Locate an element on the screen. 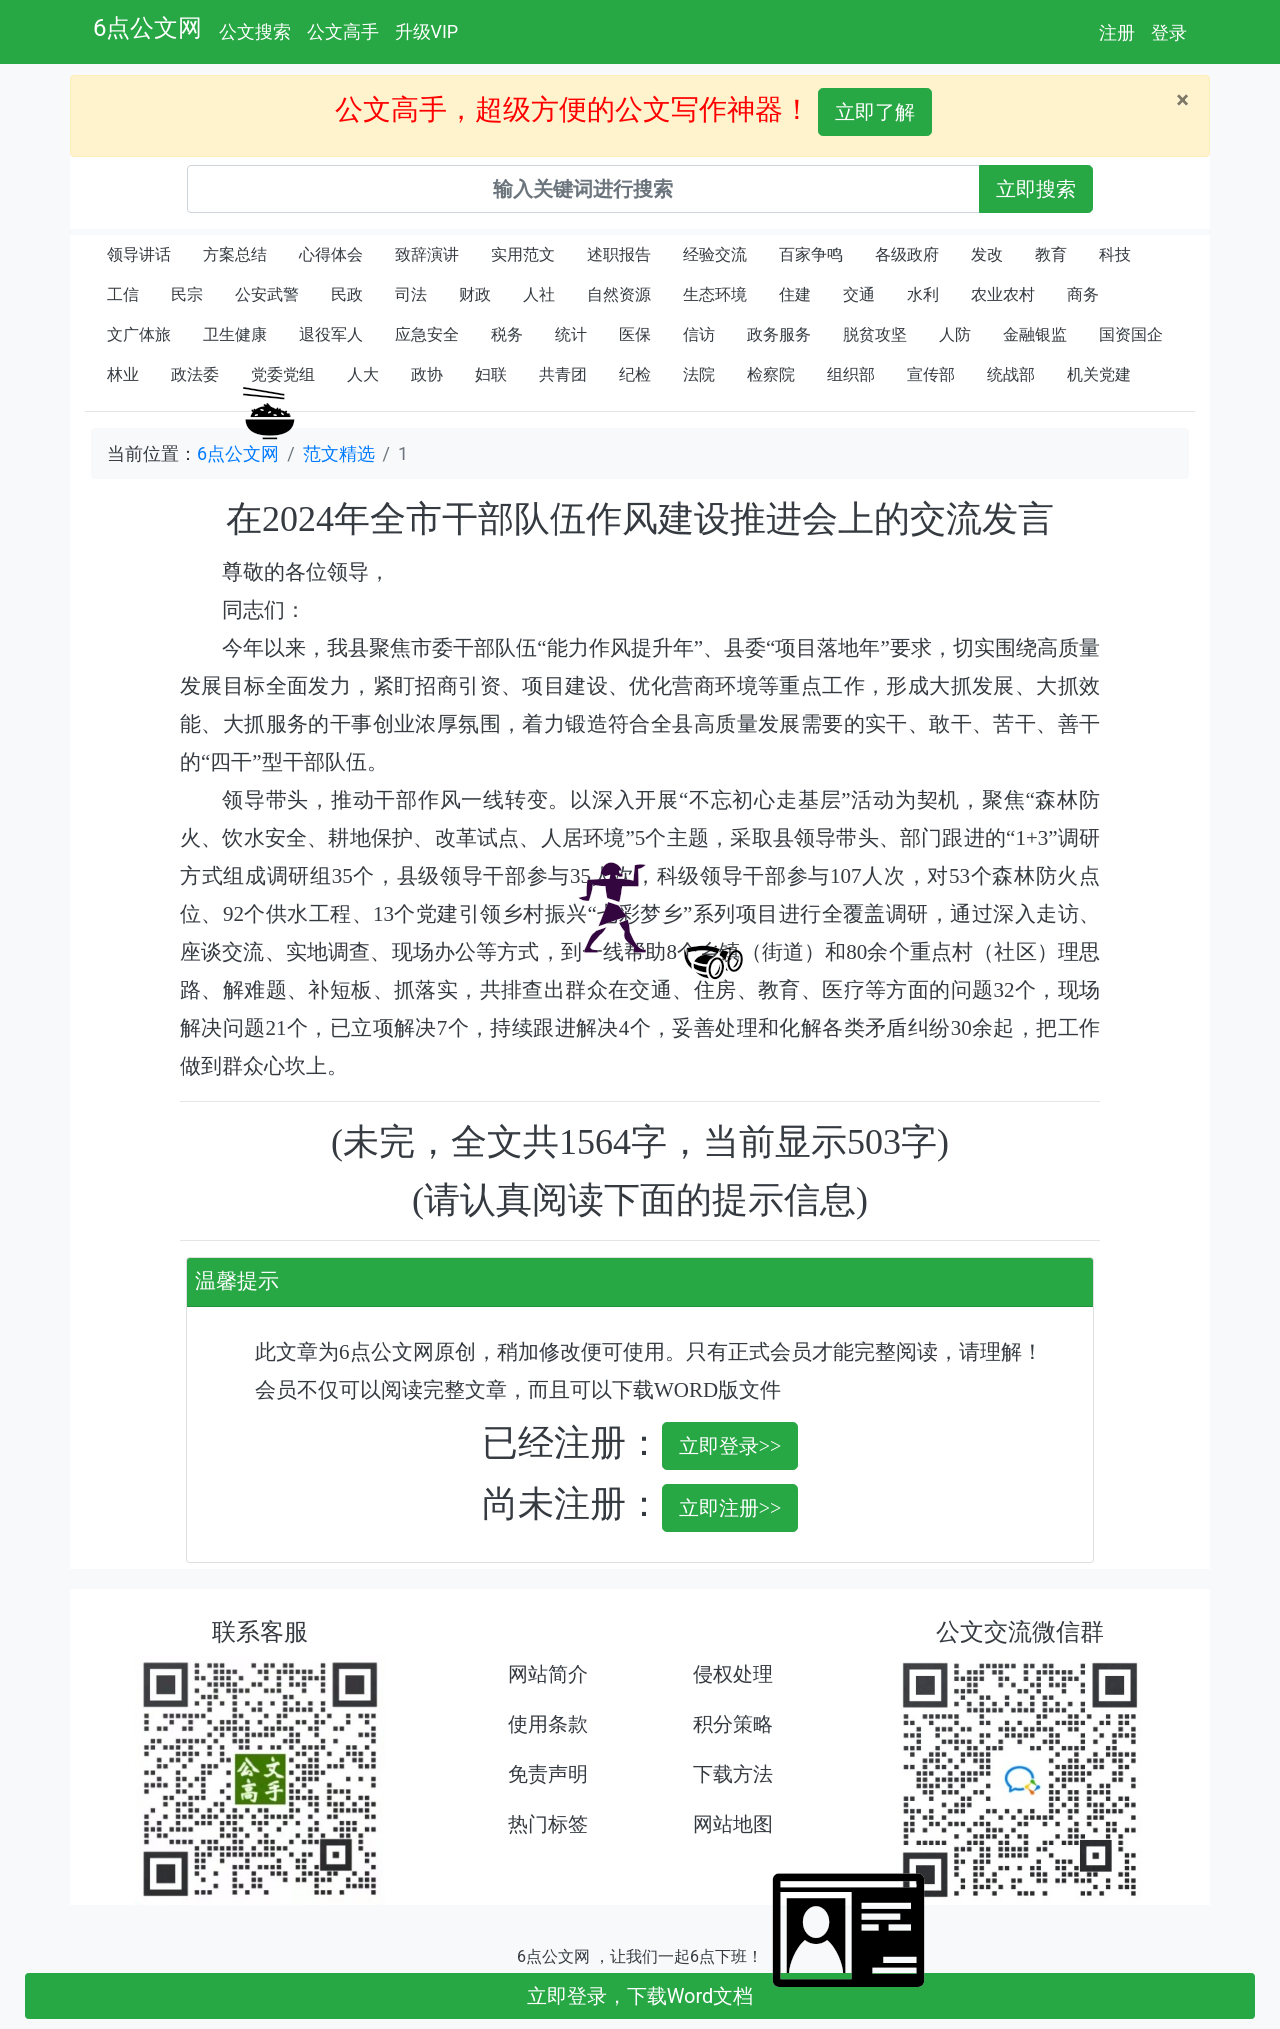 This screenshot has width=1280, height=2029. browse asian cuisine or rice dishes is located at coordinates (270, 413).